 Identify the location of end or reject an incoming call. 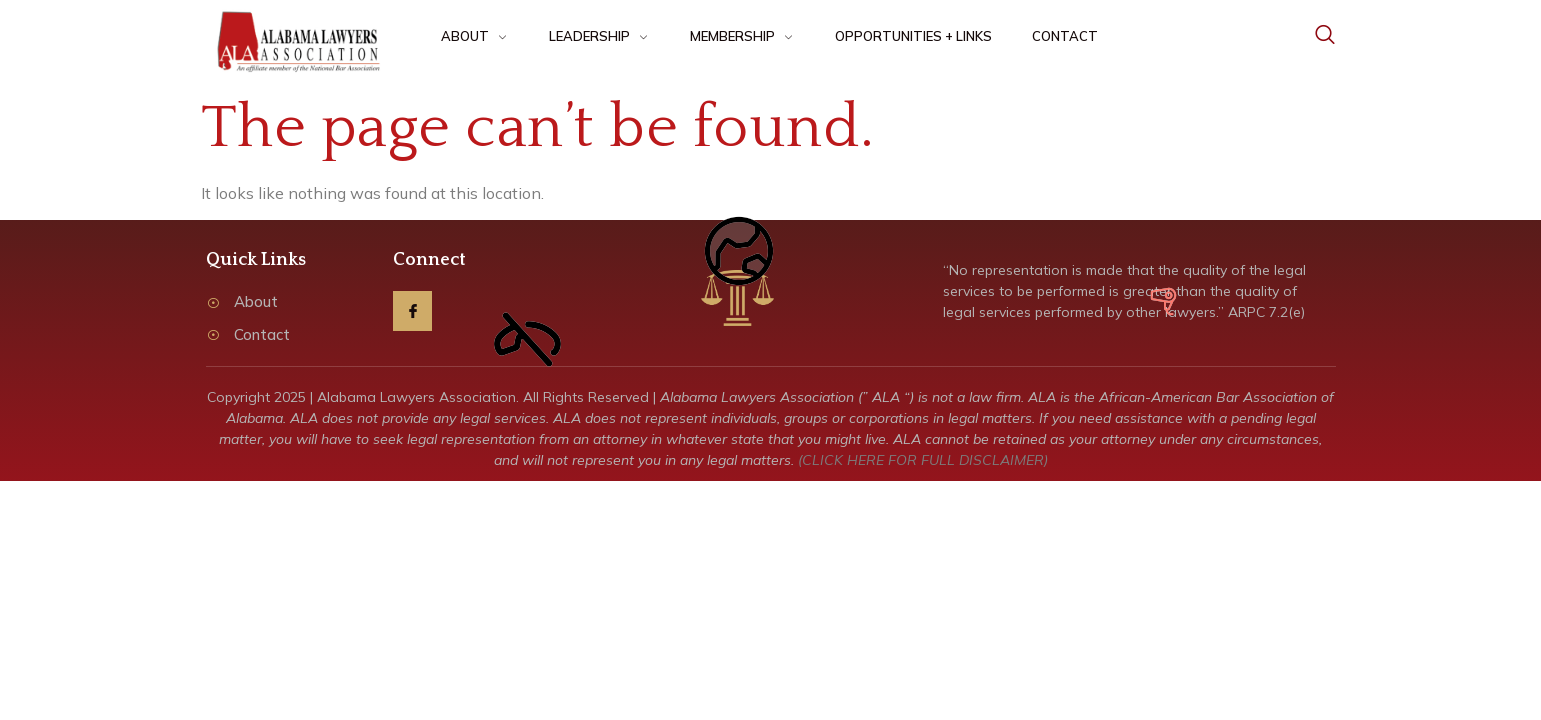
(527, 339).